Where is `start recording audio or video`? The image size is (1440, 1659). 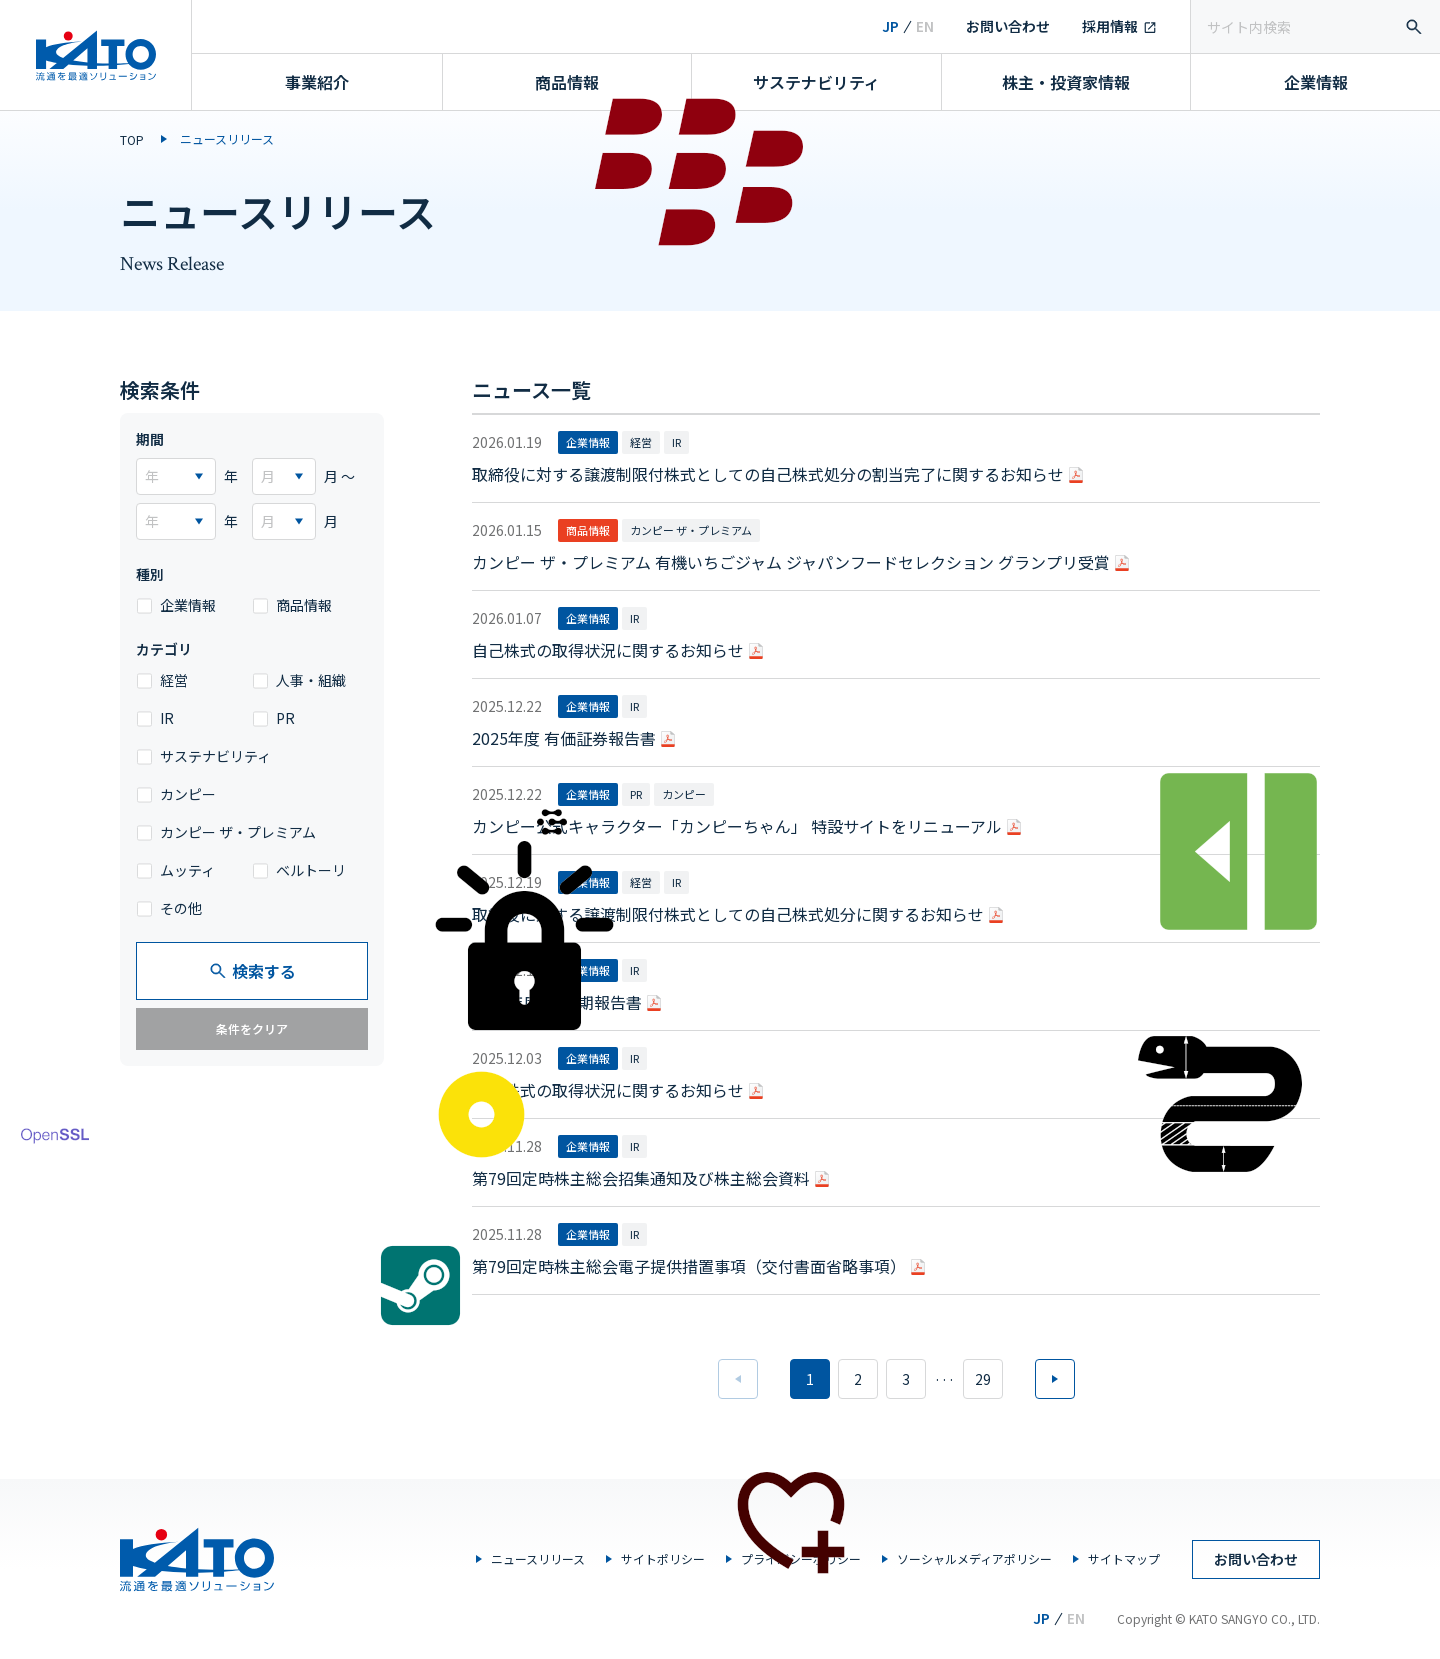
start recording audio or video is located at coordinates (481, 1114).